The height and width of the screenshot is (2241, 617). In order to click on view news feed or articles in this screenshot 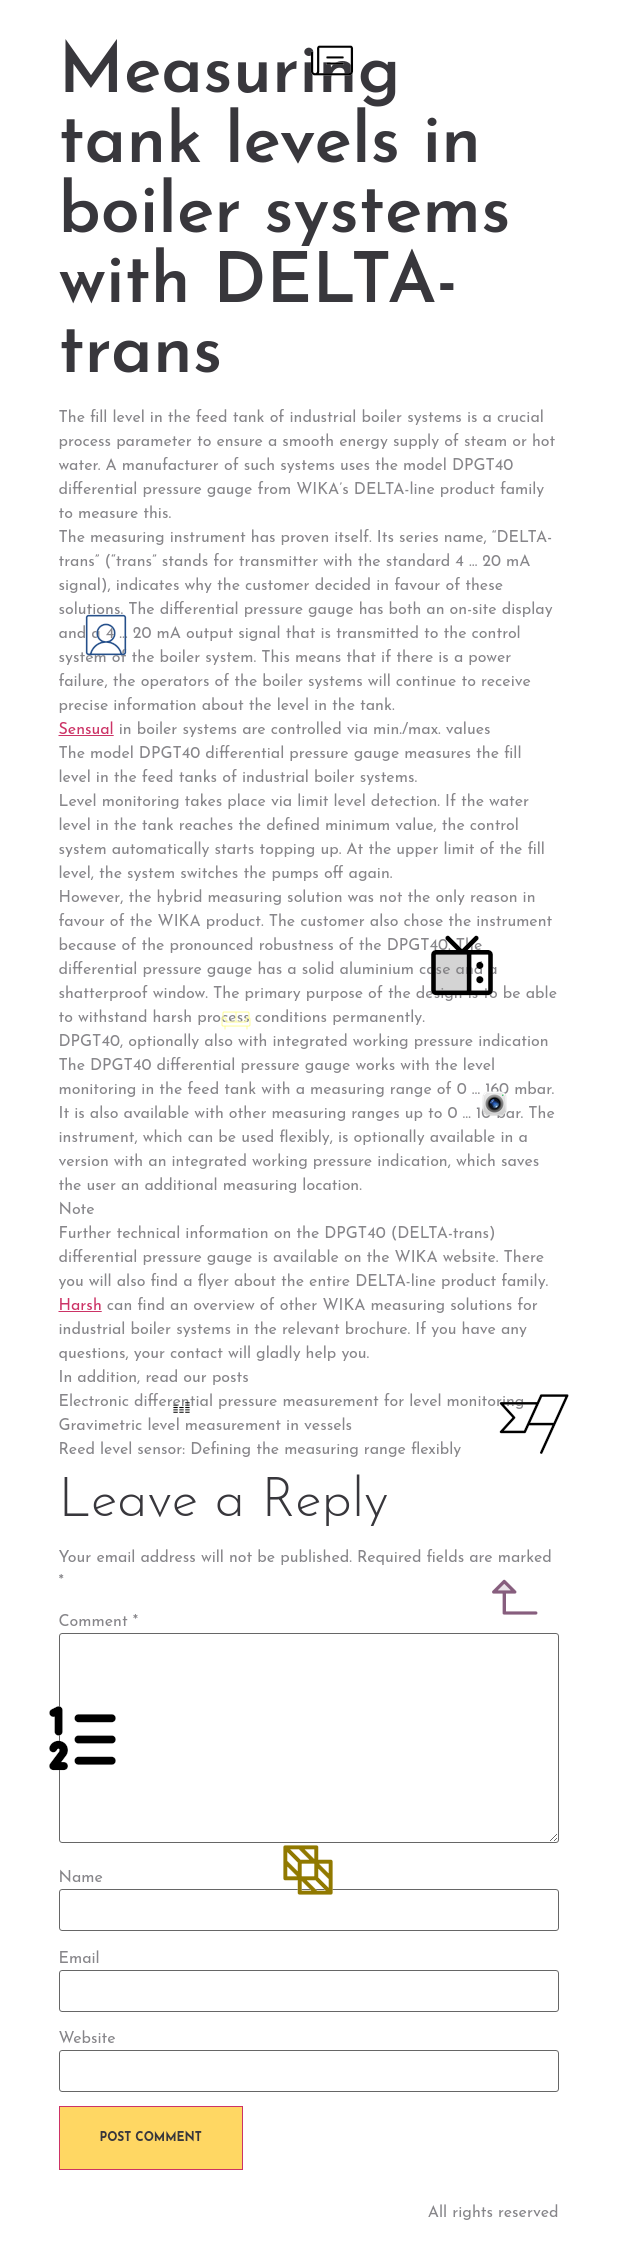, I will do `click(333, 60)`.